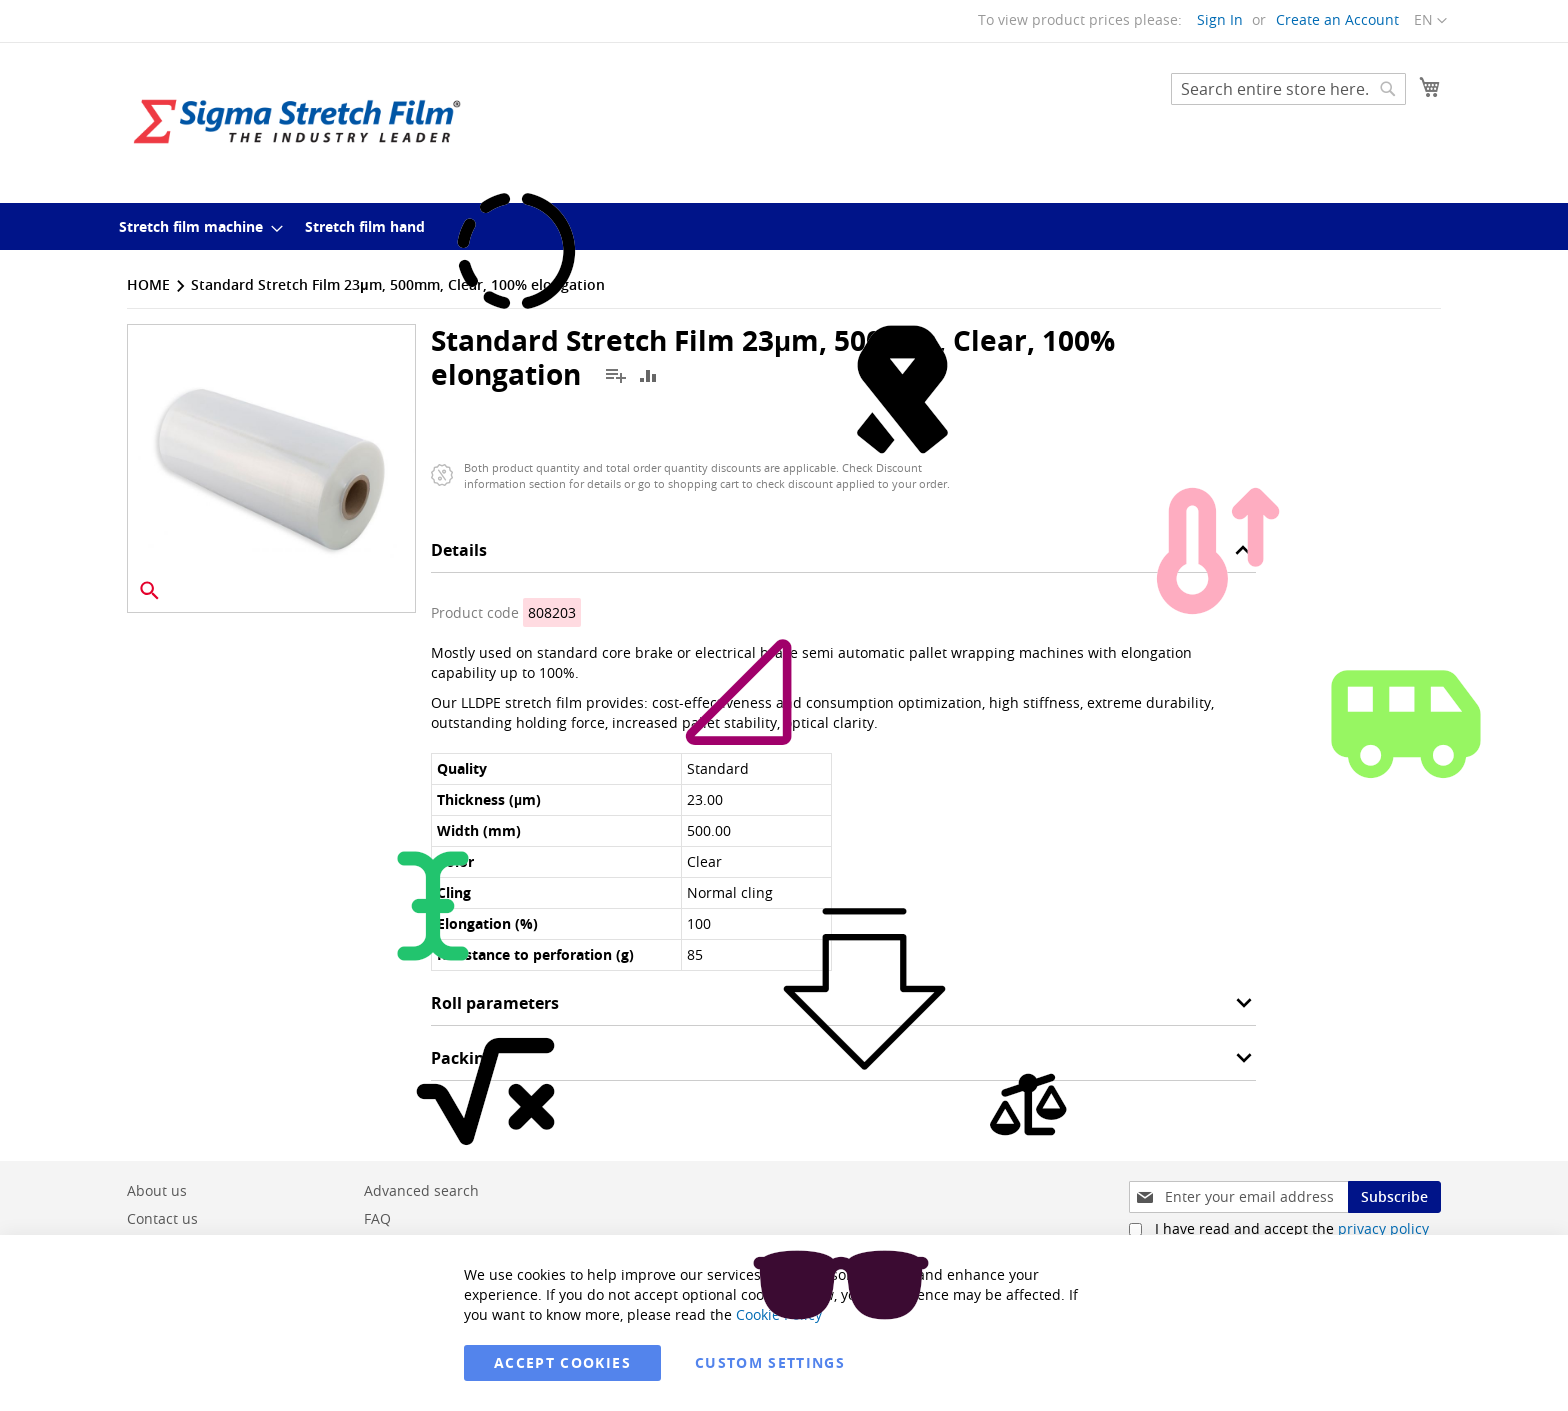 The height and width of the screenshot is (1411, 1568). Describe the element at coordinates (516, 251) in the screenshot. I see `indicates loading or processing in progress` at that location.